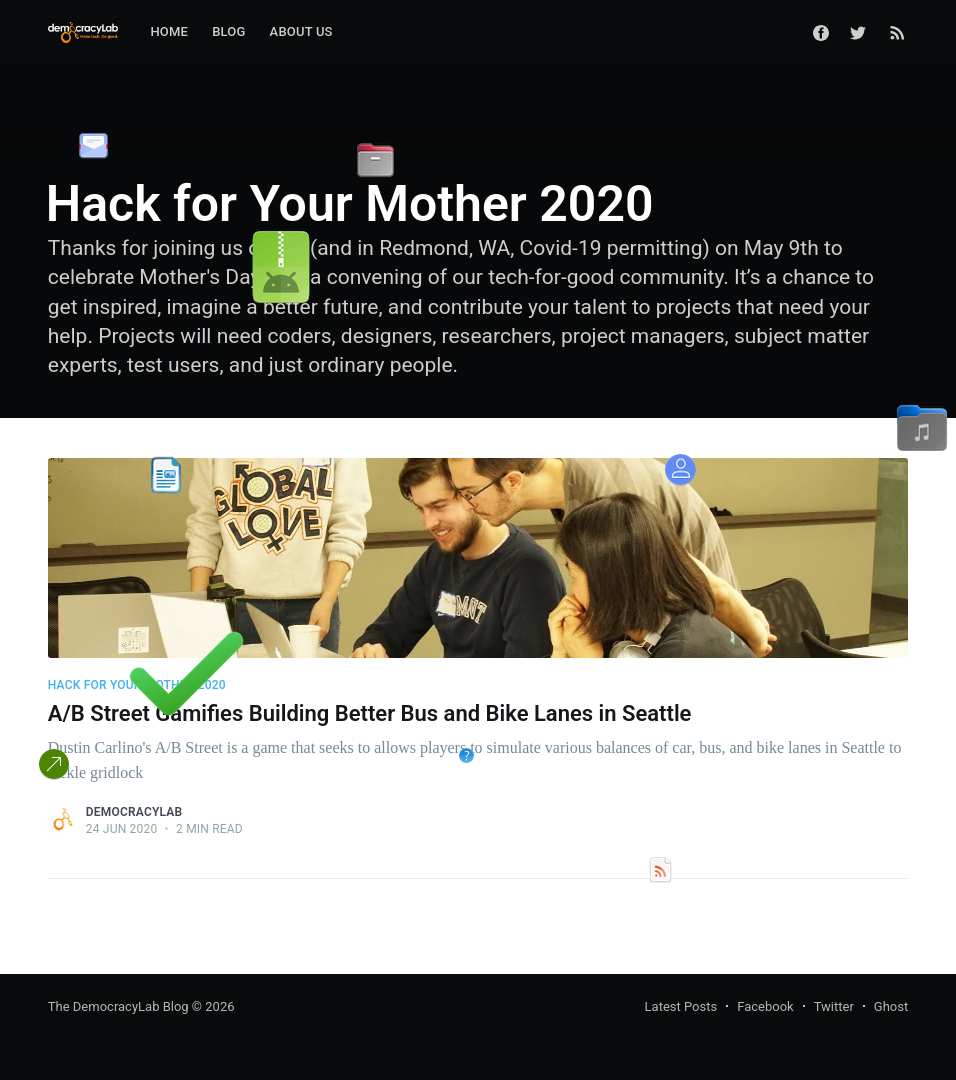 The height and width of the screenshot is (1080, 956). Describe the element at coordinates (93, 145) in the screenshot. I see `open the mail application` at that location.